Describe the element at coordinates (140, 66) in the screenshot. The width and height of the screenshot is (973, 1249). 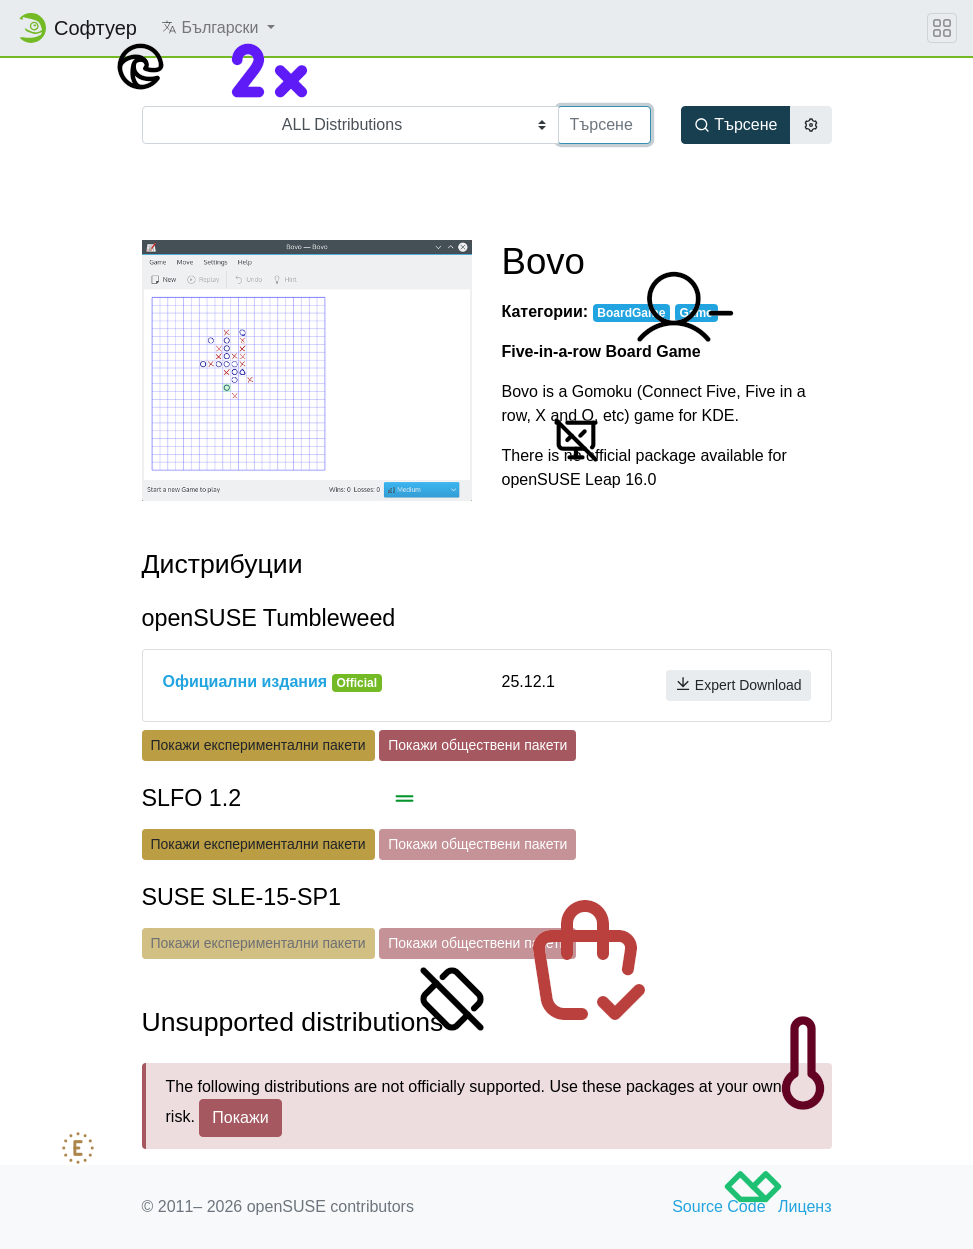
I see `open microsoft edge browser` at that location.